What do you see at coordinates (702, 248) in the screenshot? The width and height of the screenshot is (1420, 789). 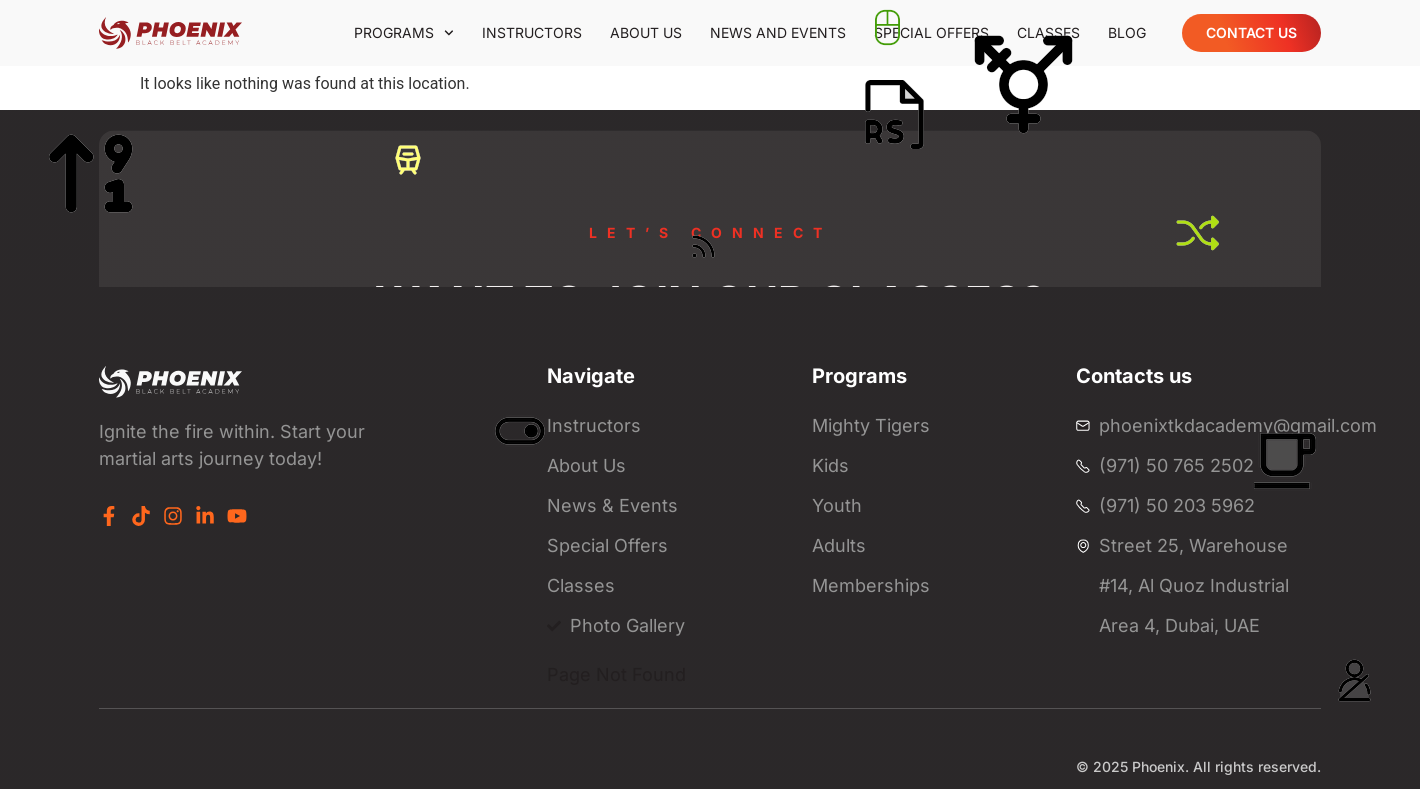 I see `subscribe to RSS feed` at bounding box center [702, 248].